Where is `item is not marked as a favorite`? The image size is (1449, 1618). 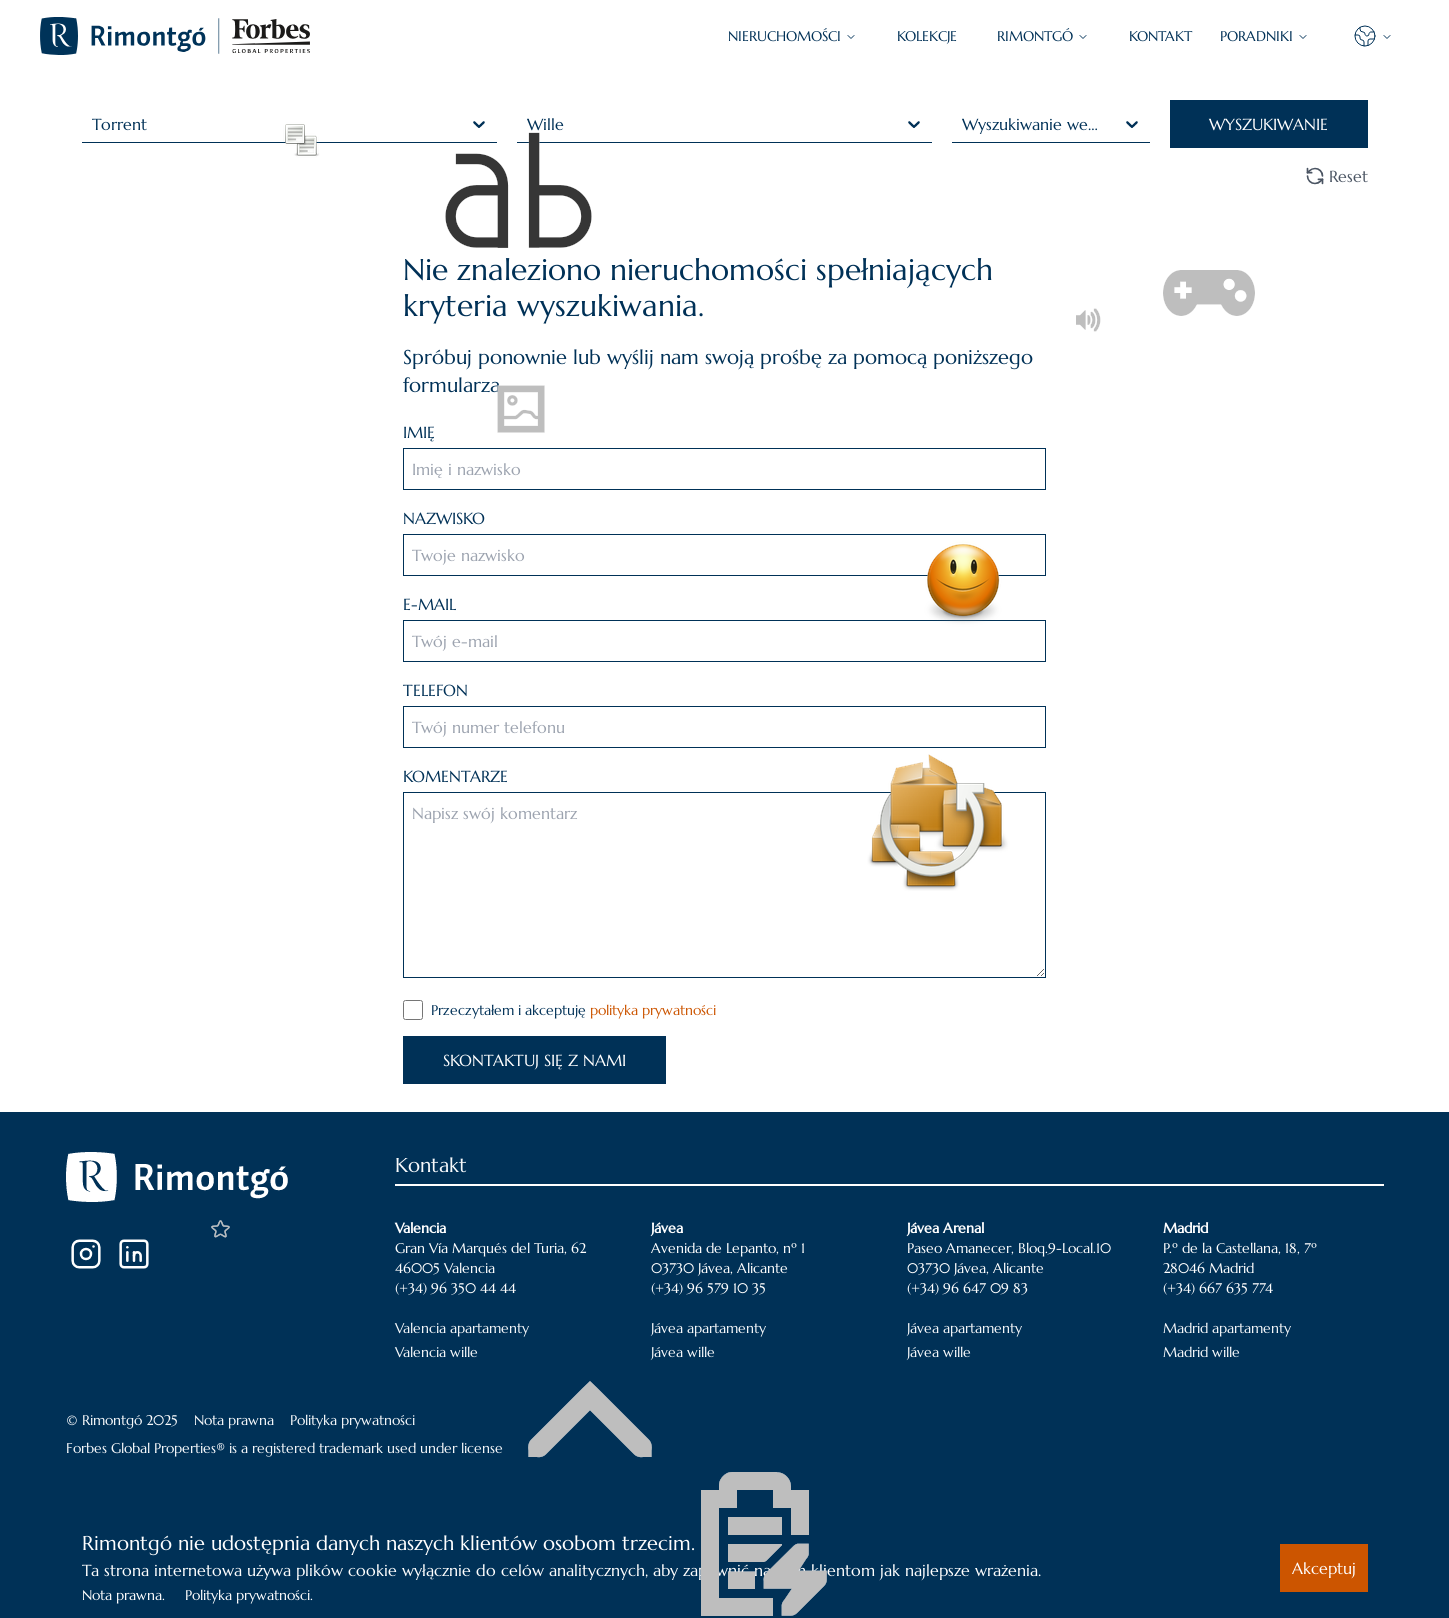 item is not marked as a favorite is located at coordinates (220, 1229).